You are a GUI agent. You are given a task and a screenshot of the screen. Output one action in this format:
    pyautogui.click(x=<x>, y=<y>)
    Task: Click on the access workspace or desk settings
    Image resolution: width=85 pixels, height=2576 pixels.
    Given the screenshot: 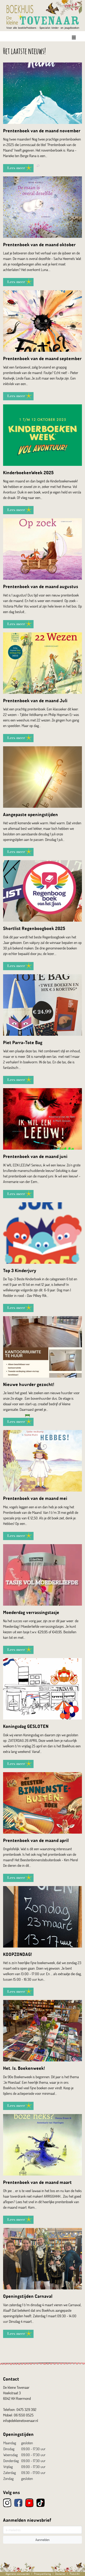 What is the action you would take?
    pyautogui.click(x=27, y=1416)
    